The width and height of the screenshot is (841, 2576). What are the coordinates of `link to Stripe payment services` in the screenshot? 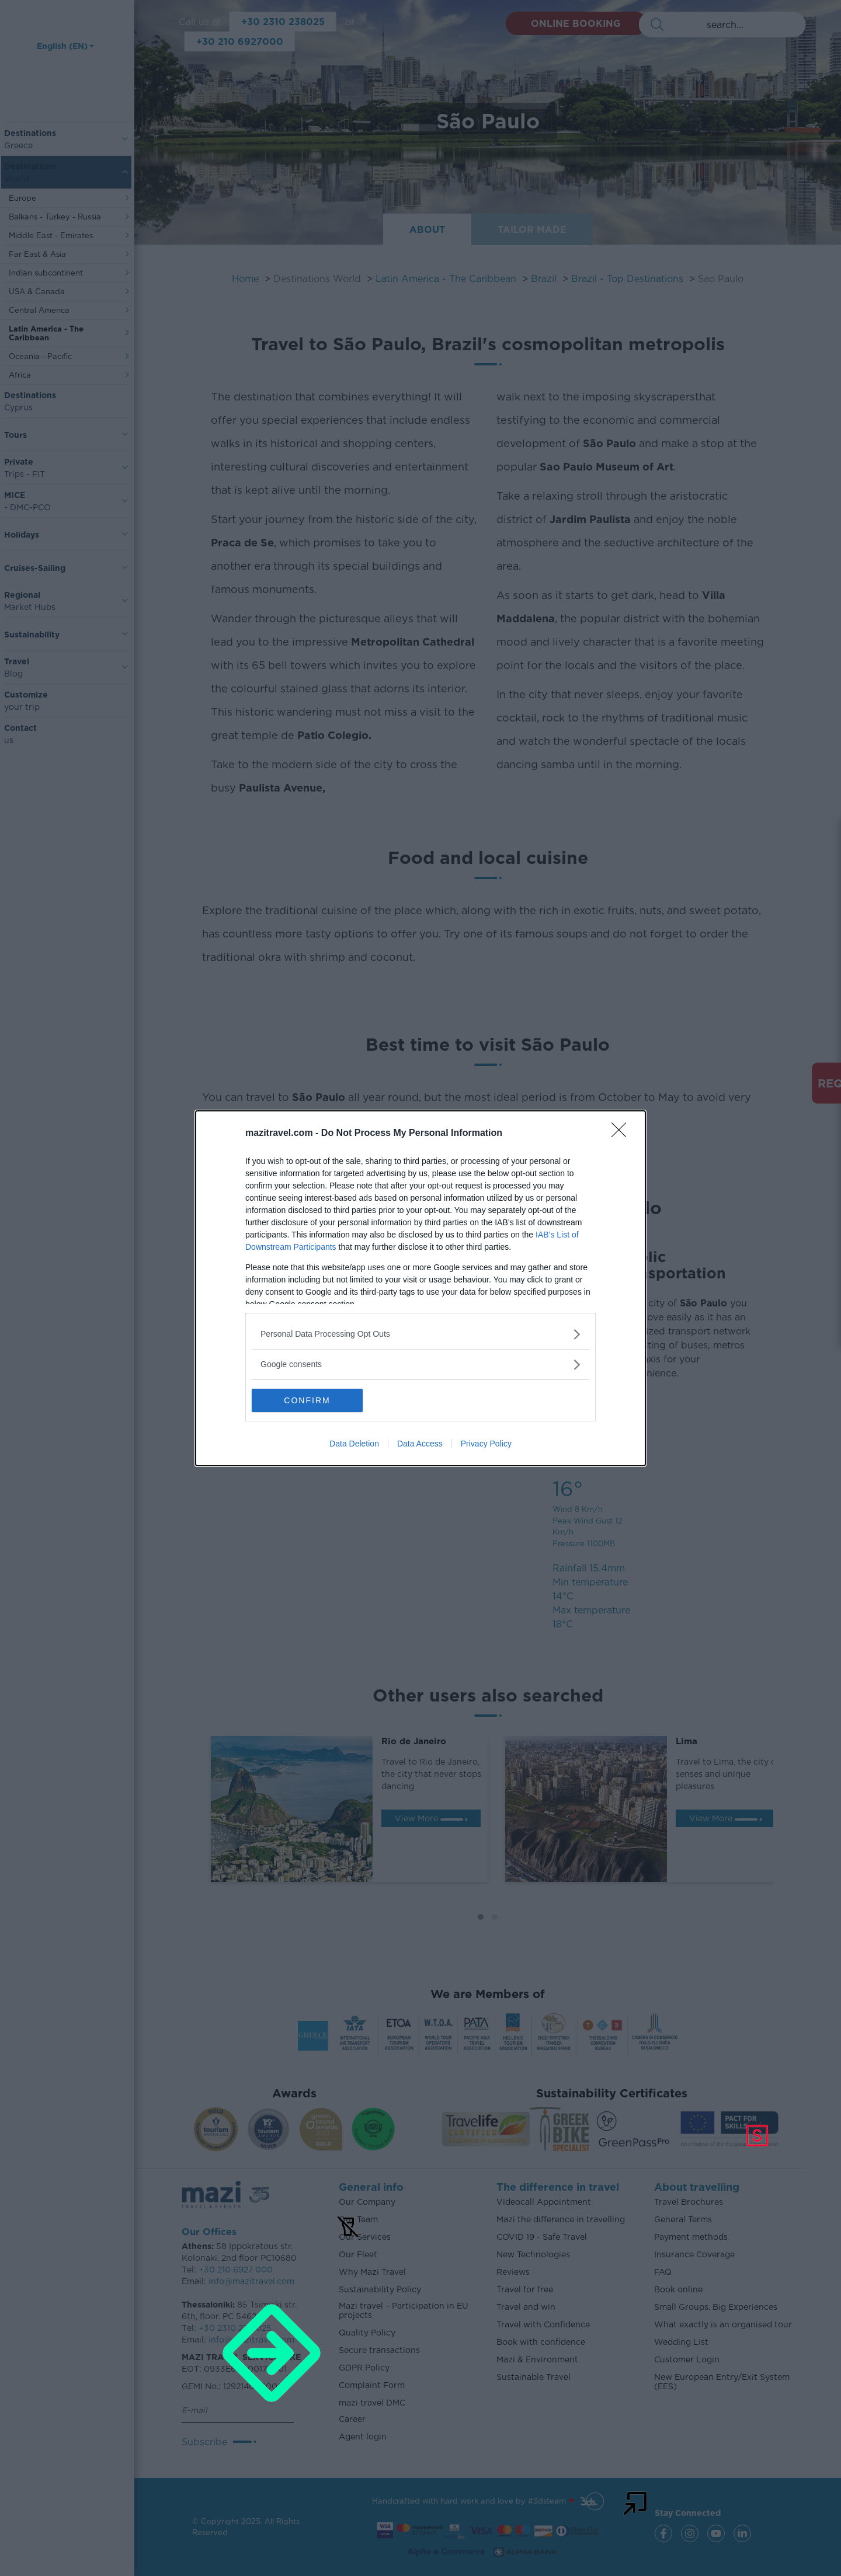 It's located at (757, 2135).